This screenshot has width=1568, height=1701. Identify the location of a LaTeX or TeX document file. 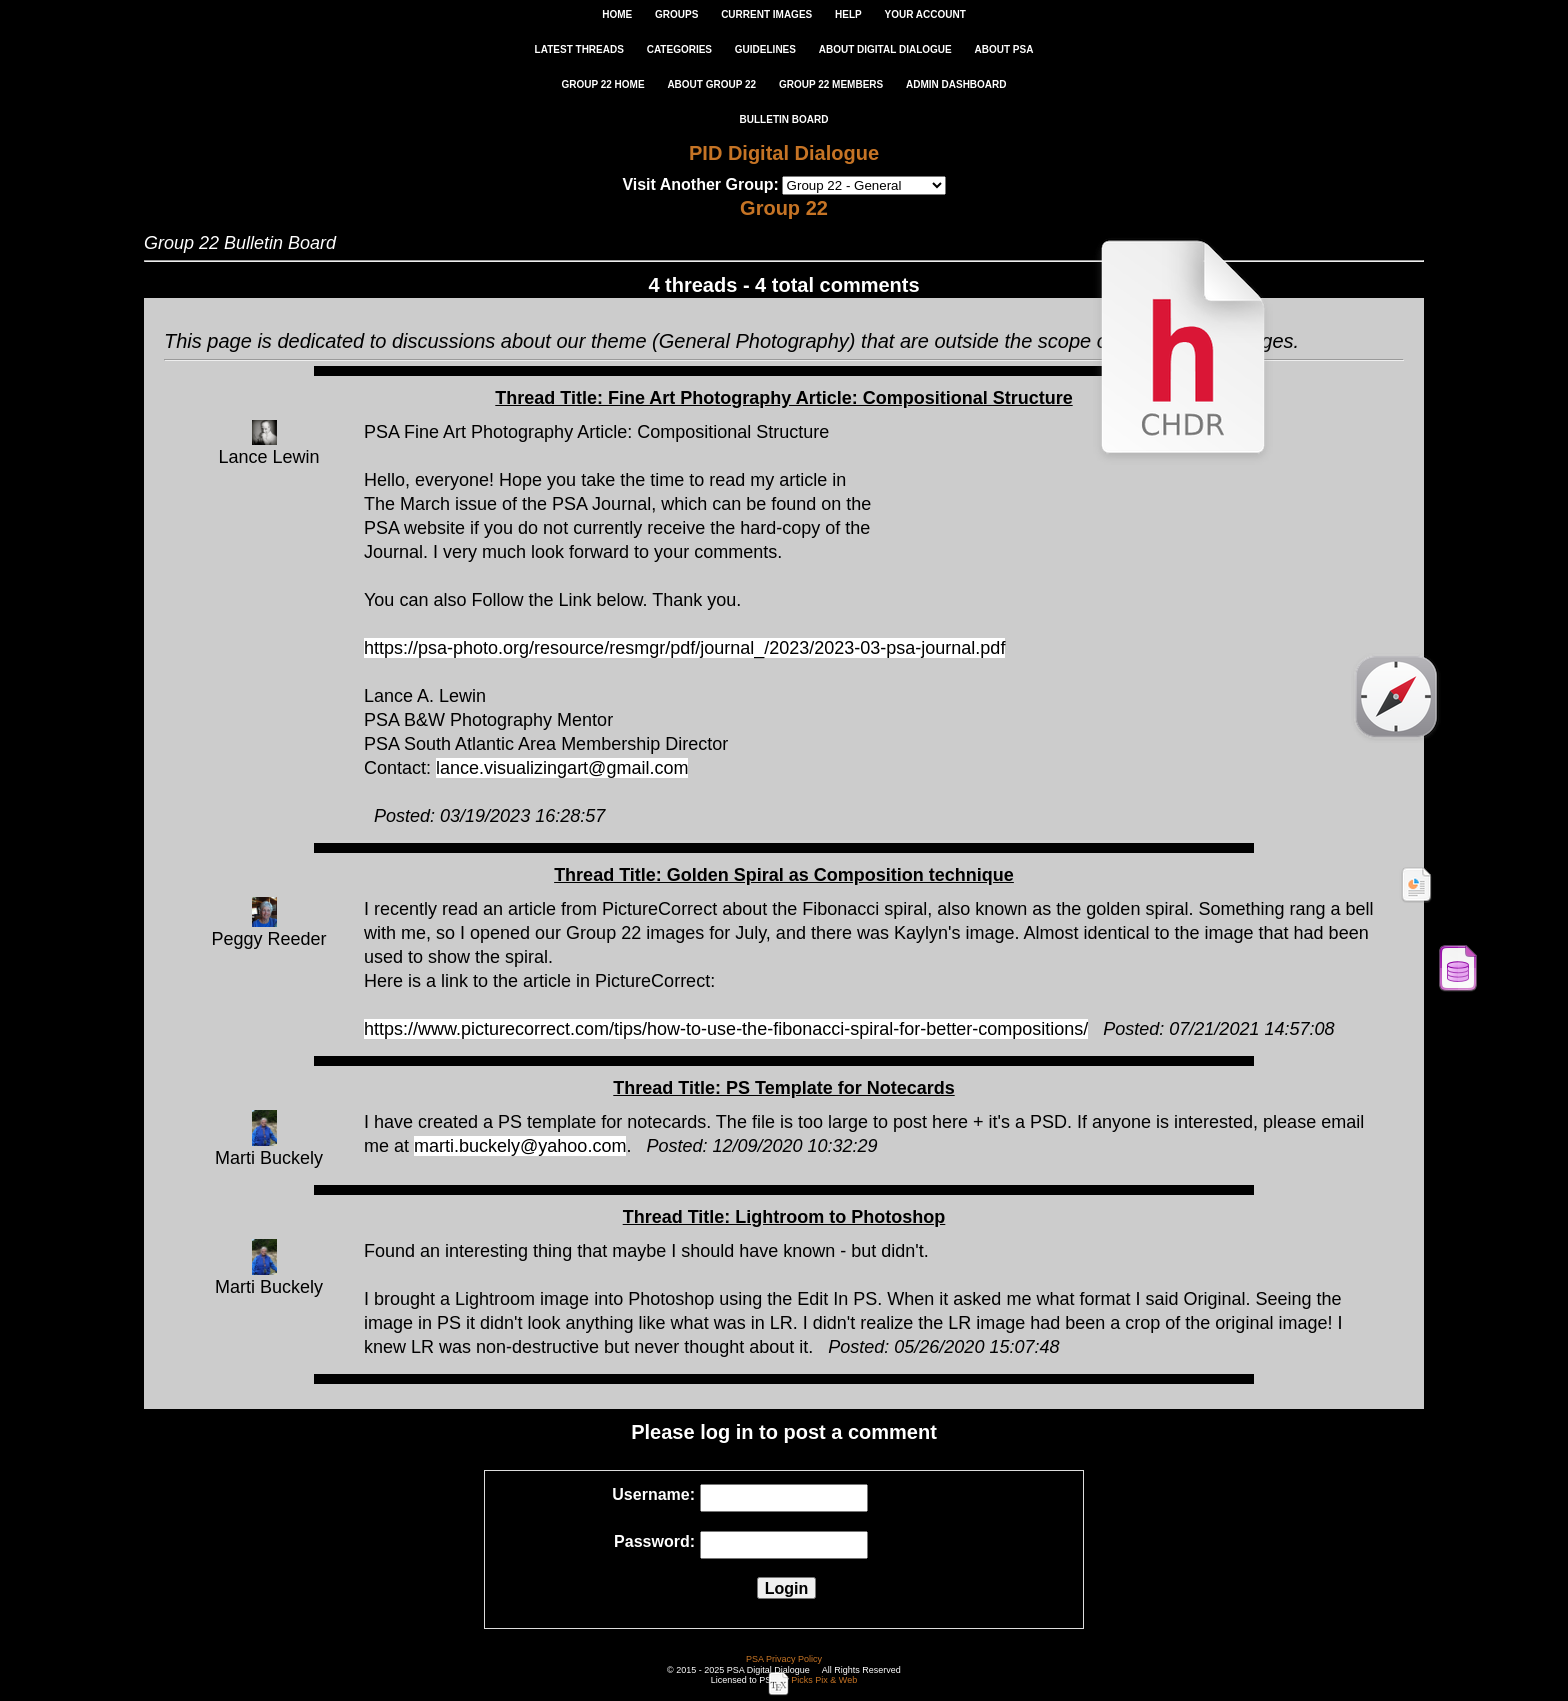
(778, 1683).